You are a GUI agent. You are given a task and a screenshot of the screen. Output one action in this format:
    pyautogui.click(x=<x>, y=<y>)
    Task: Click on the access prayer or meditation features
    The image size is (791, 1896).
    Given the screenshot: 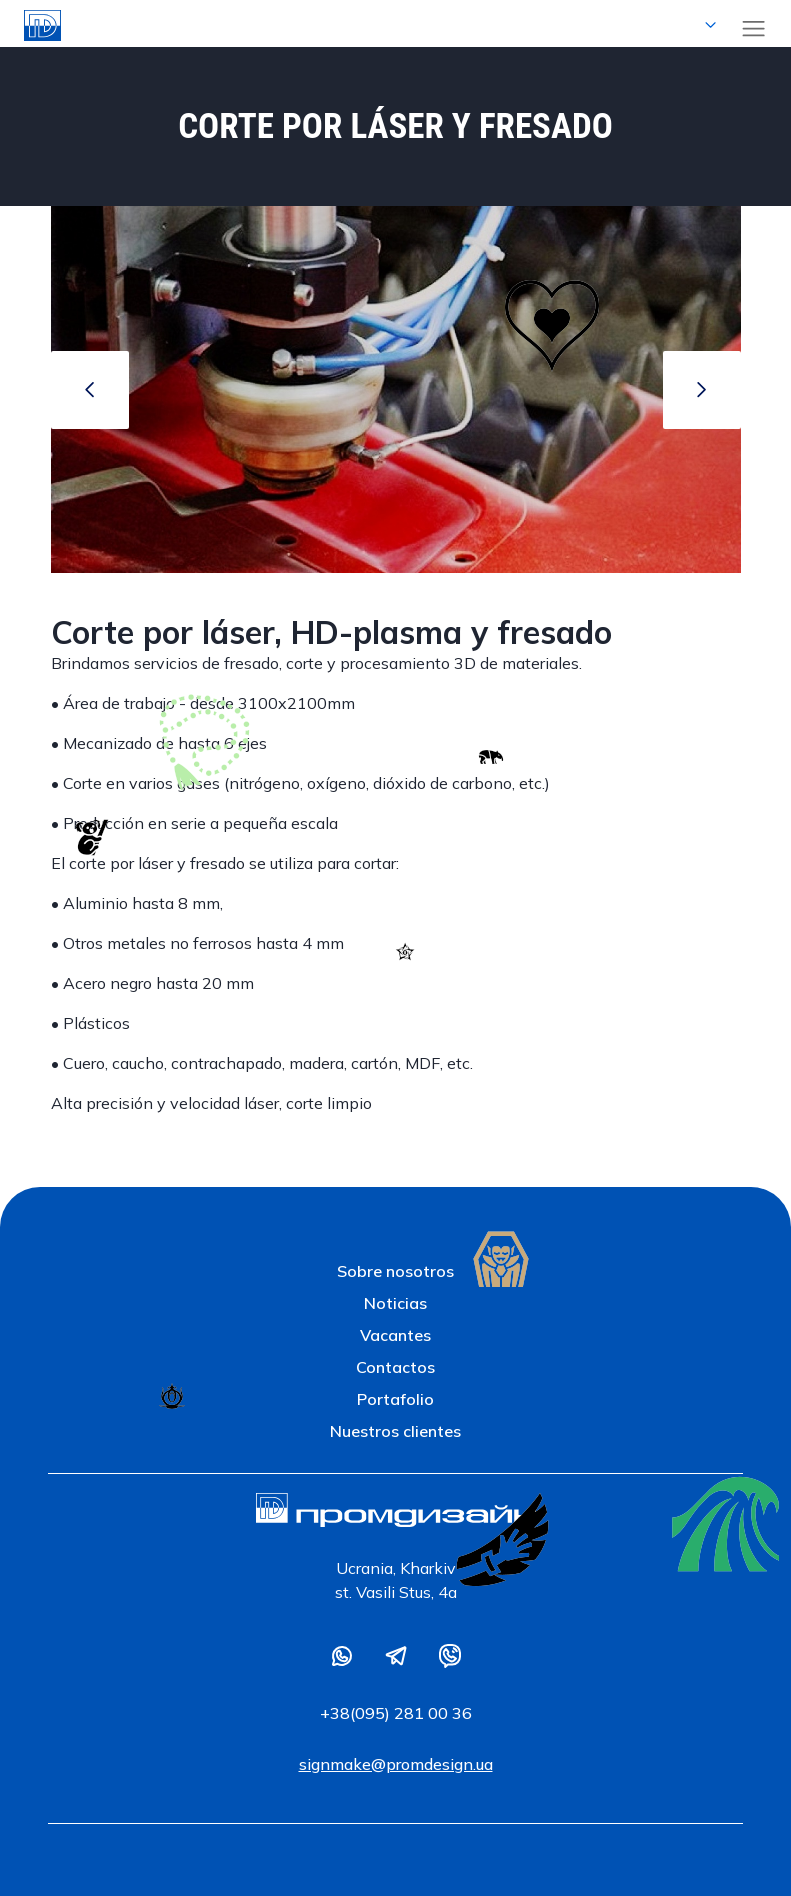 What is the action you would take?
    pyautogui.click(x=204, y=742)
    